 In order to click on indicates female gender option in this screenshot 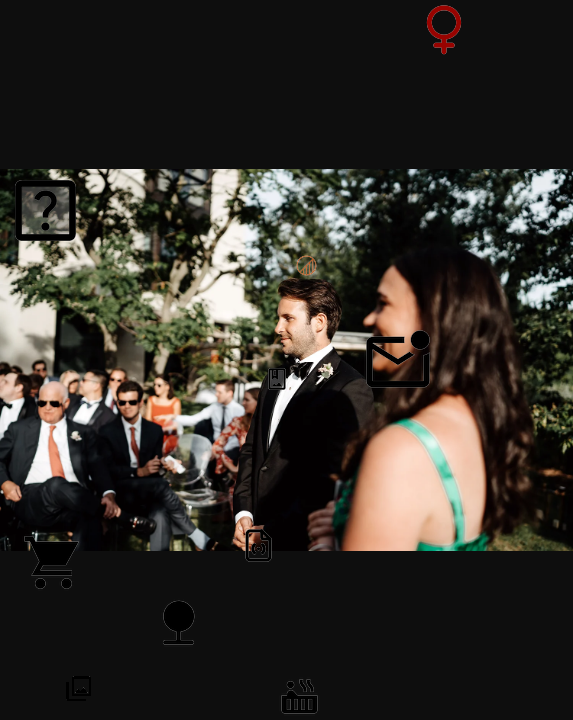, I will do `click(444, 29)`.